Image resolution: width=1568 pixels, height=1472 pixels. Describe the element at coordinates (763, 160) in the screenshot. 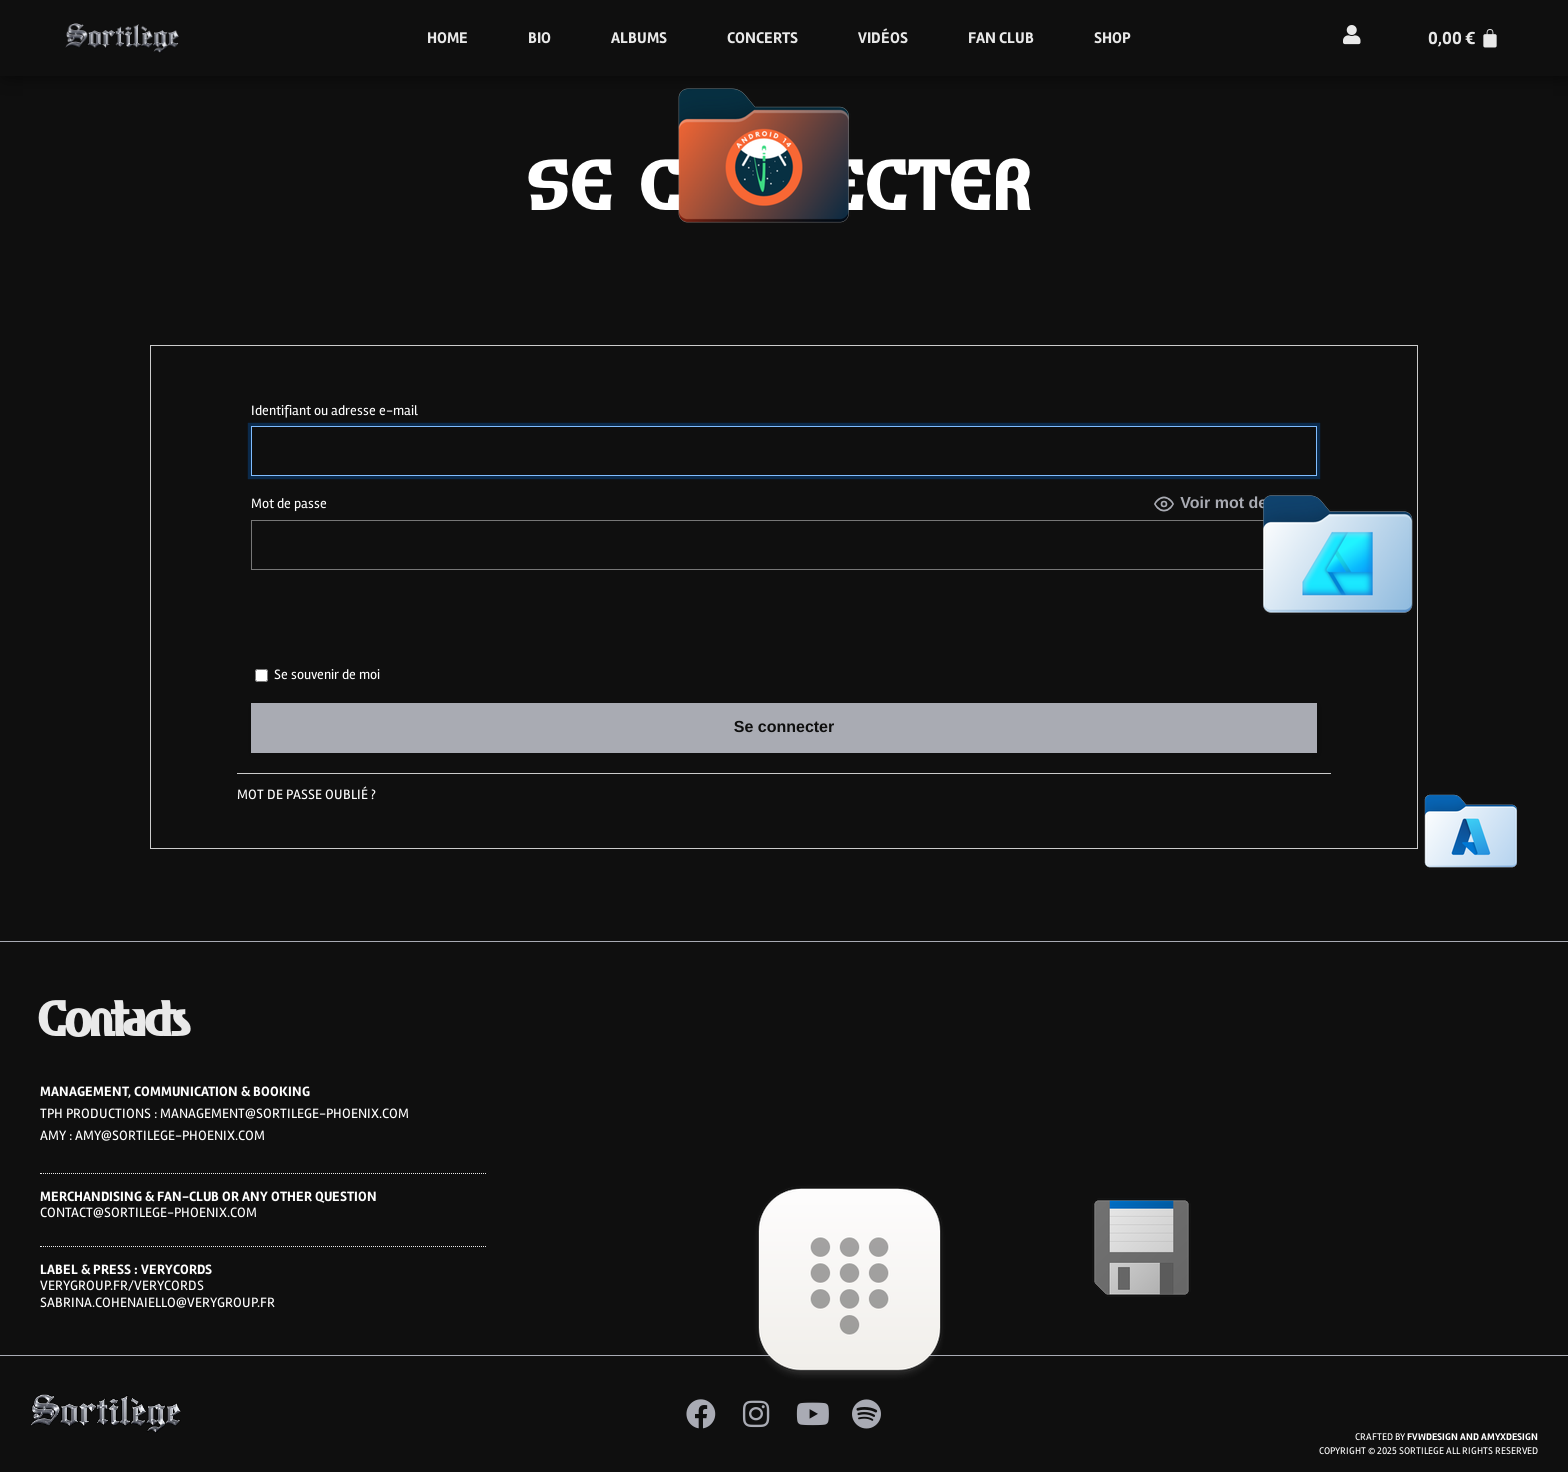

I see `open android 14 system folder` at that location.